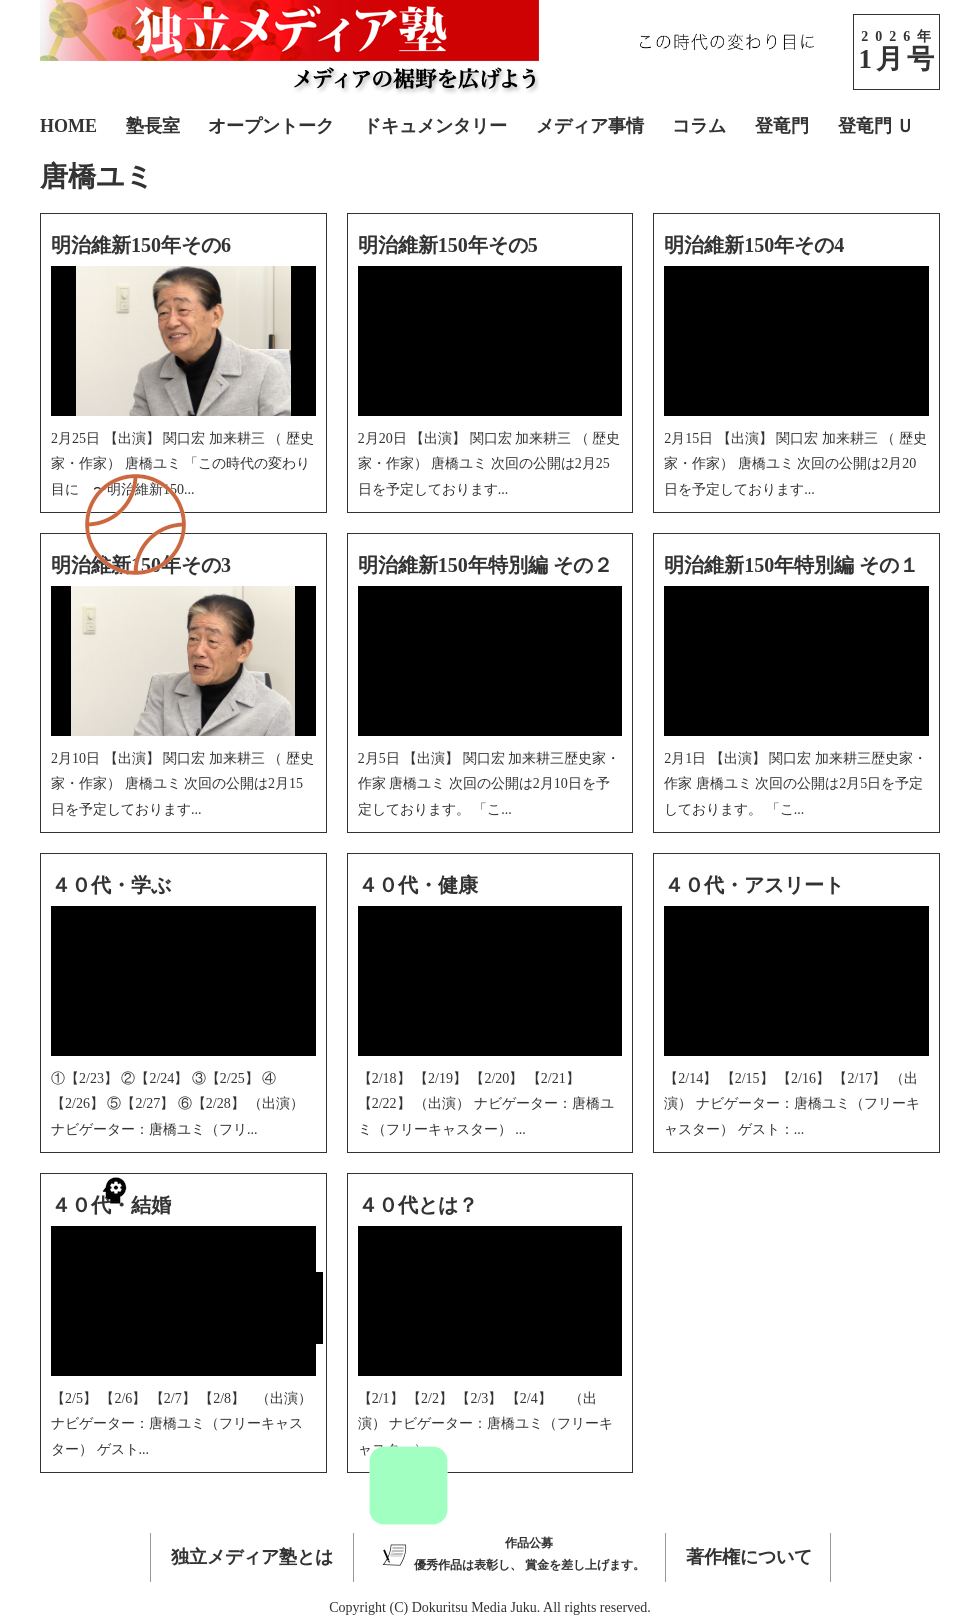  What do you see at coordinates (114, 1190) in the screenshot?
I see `access mental health or psychology features` at bounding box center [114, 1190].